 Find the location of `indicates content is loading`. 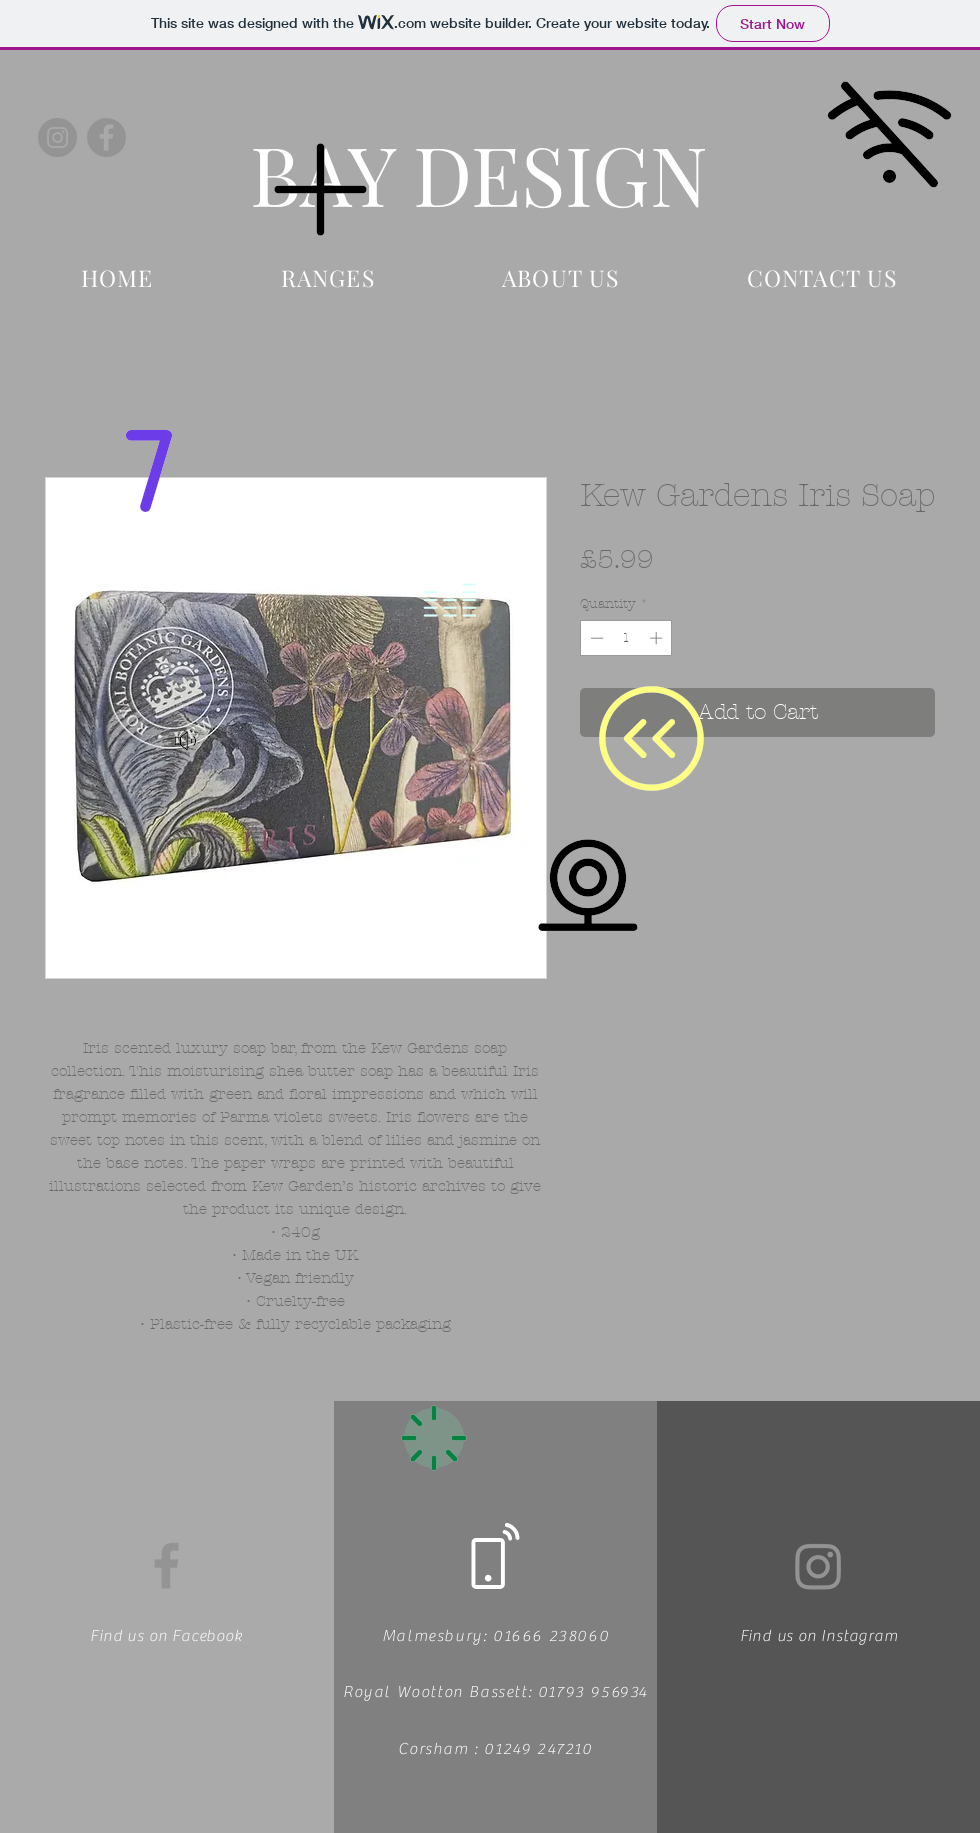

indicates content is loading is located at coordinates (434, 1438).